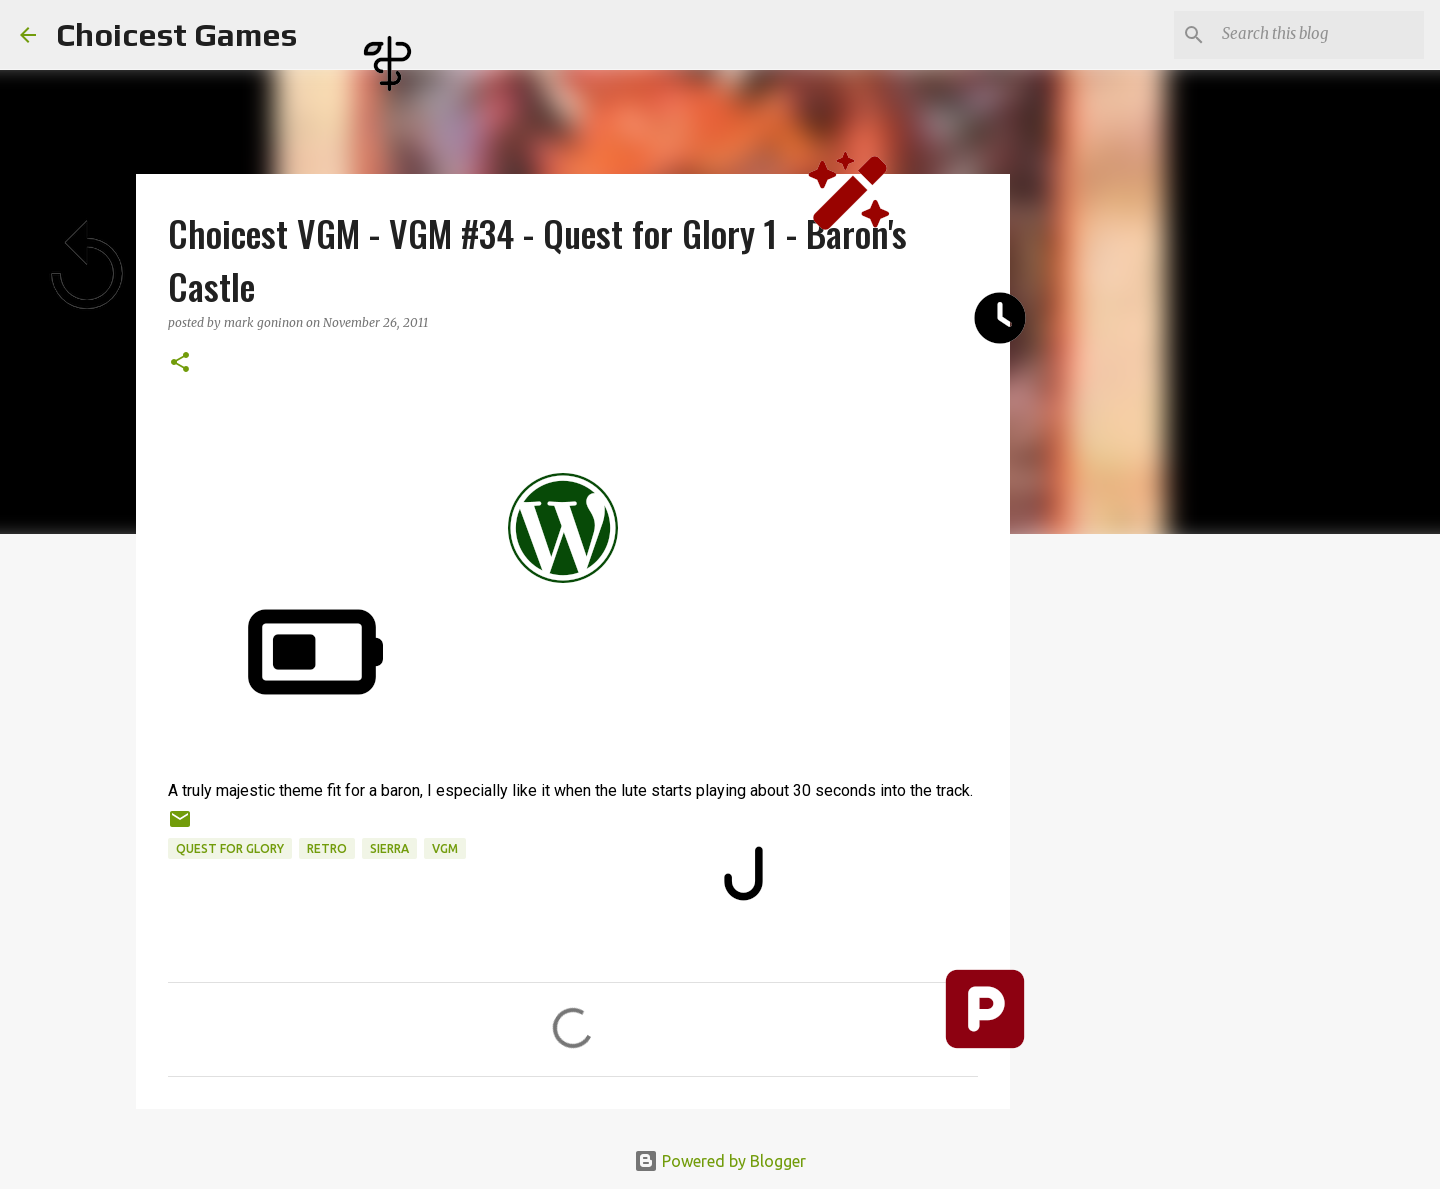 The image size is (1440, 1189). Describe the element at coordinates (743, 873) in the screenshot. I see `the letter J text element or keyboard shortcut indicator` at that location.